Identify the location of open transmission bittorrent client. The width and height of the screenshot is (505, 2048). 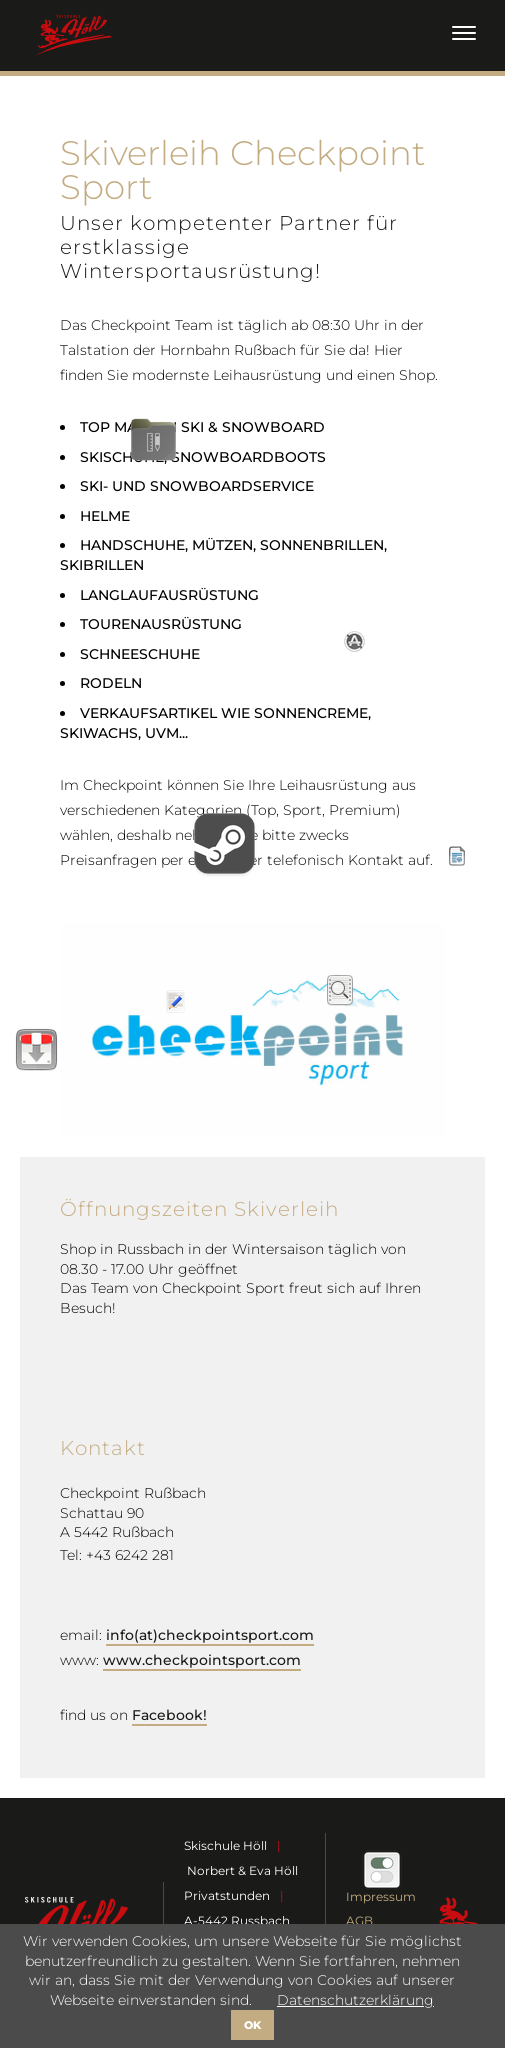
(36, 1049).